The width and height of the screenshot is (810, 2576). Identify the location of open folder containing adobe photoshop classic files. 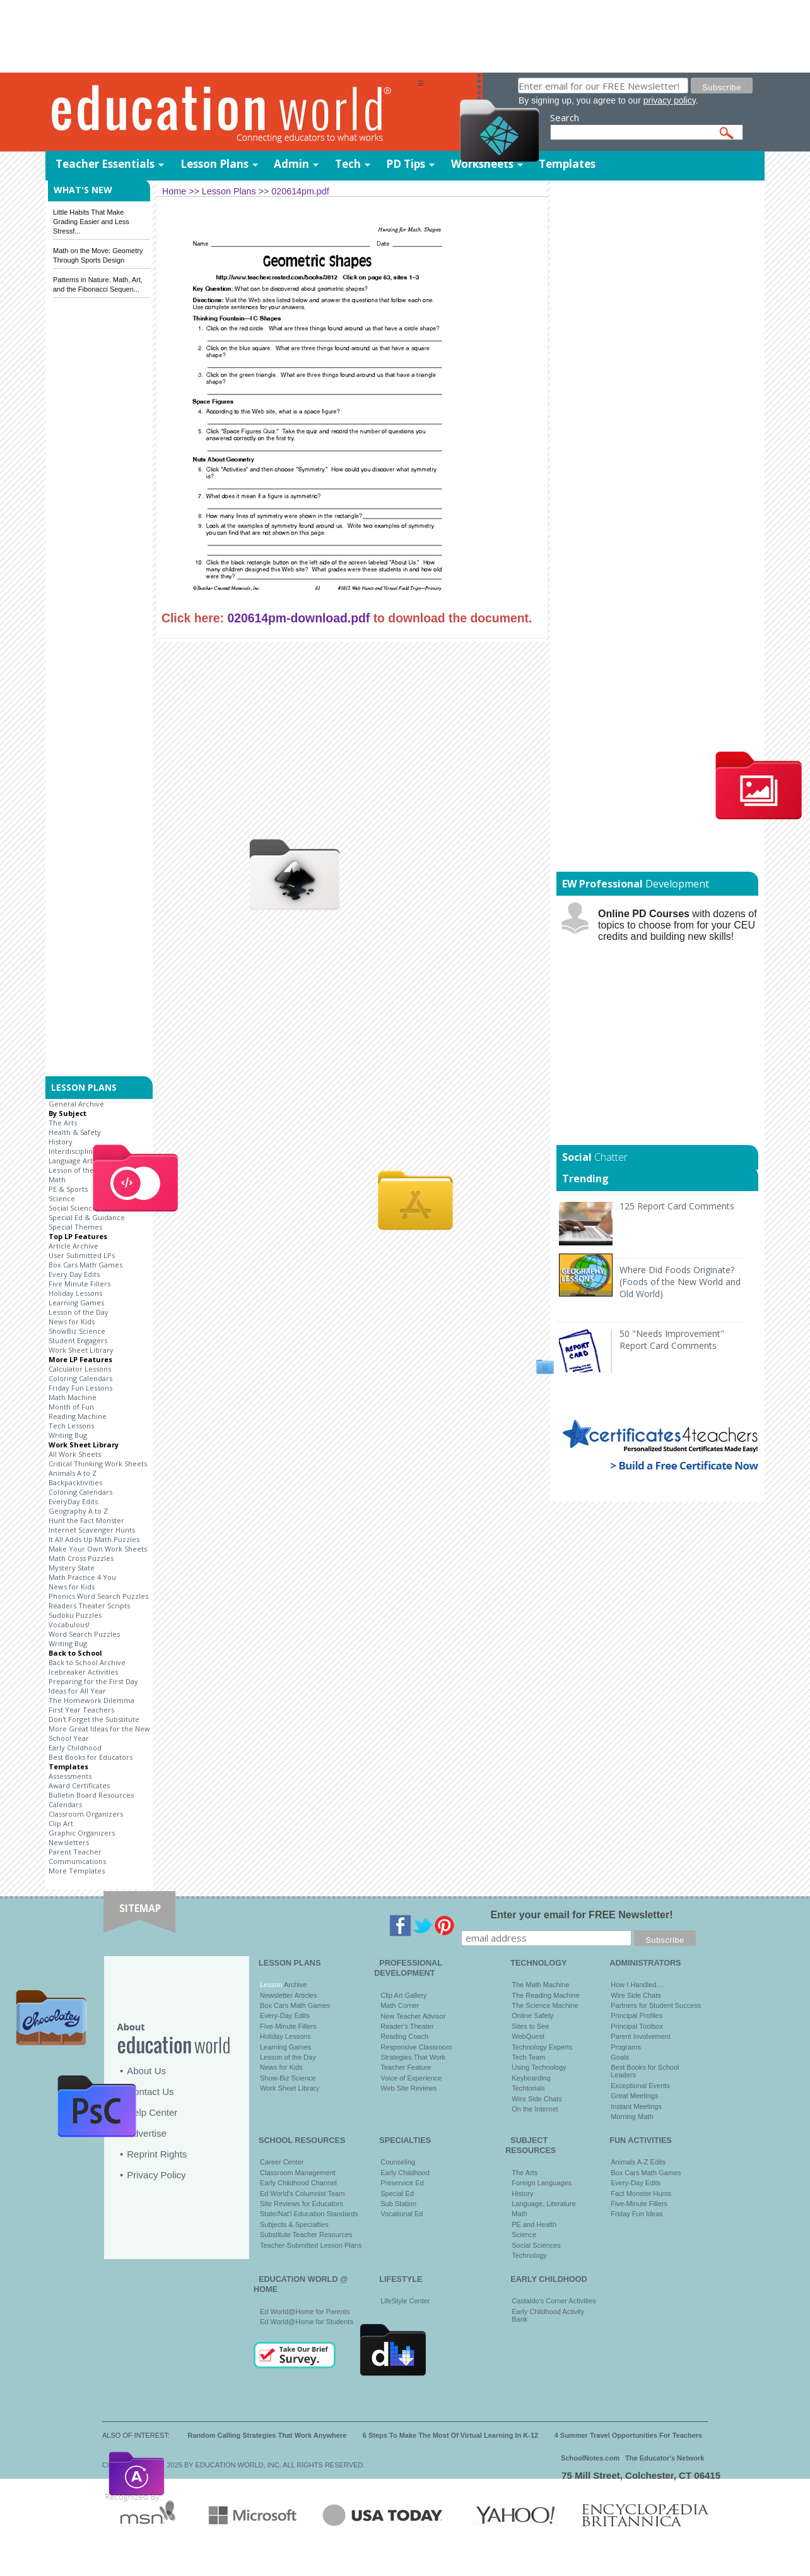
(97, 2108).